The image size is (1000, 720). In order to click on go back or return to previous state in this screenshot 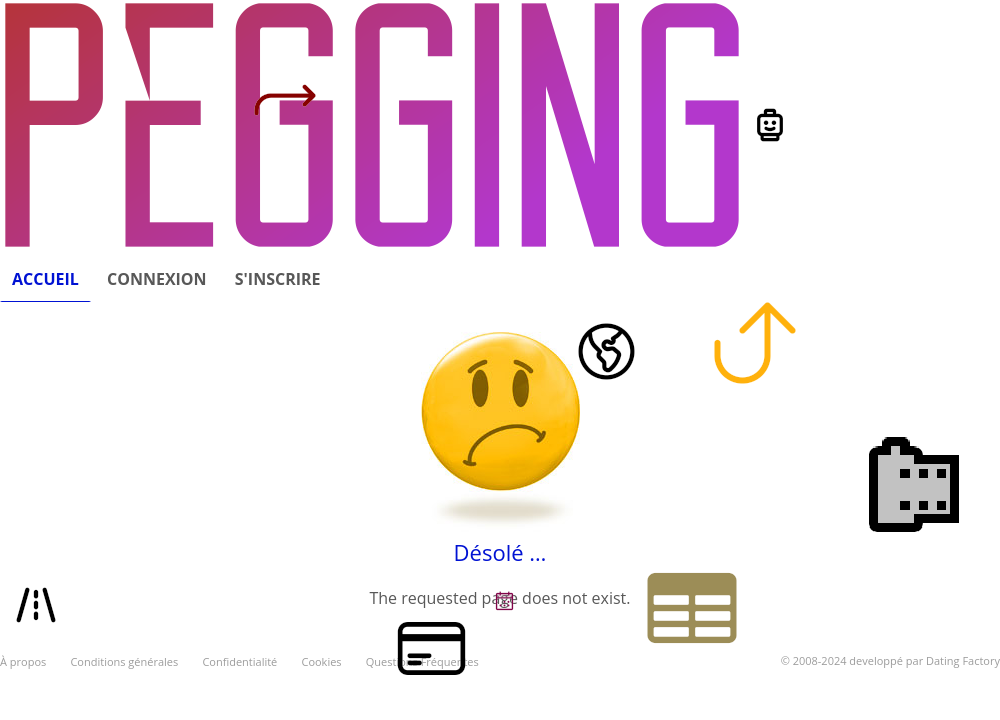, I will do `click(755, 343)`.